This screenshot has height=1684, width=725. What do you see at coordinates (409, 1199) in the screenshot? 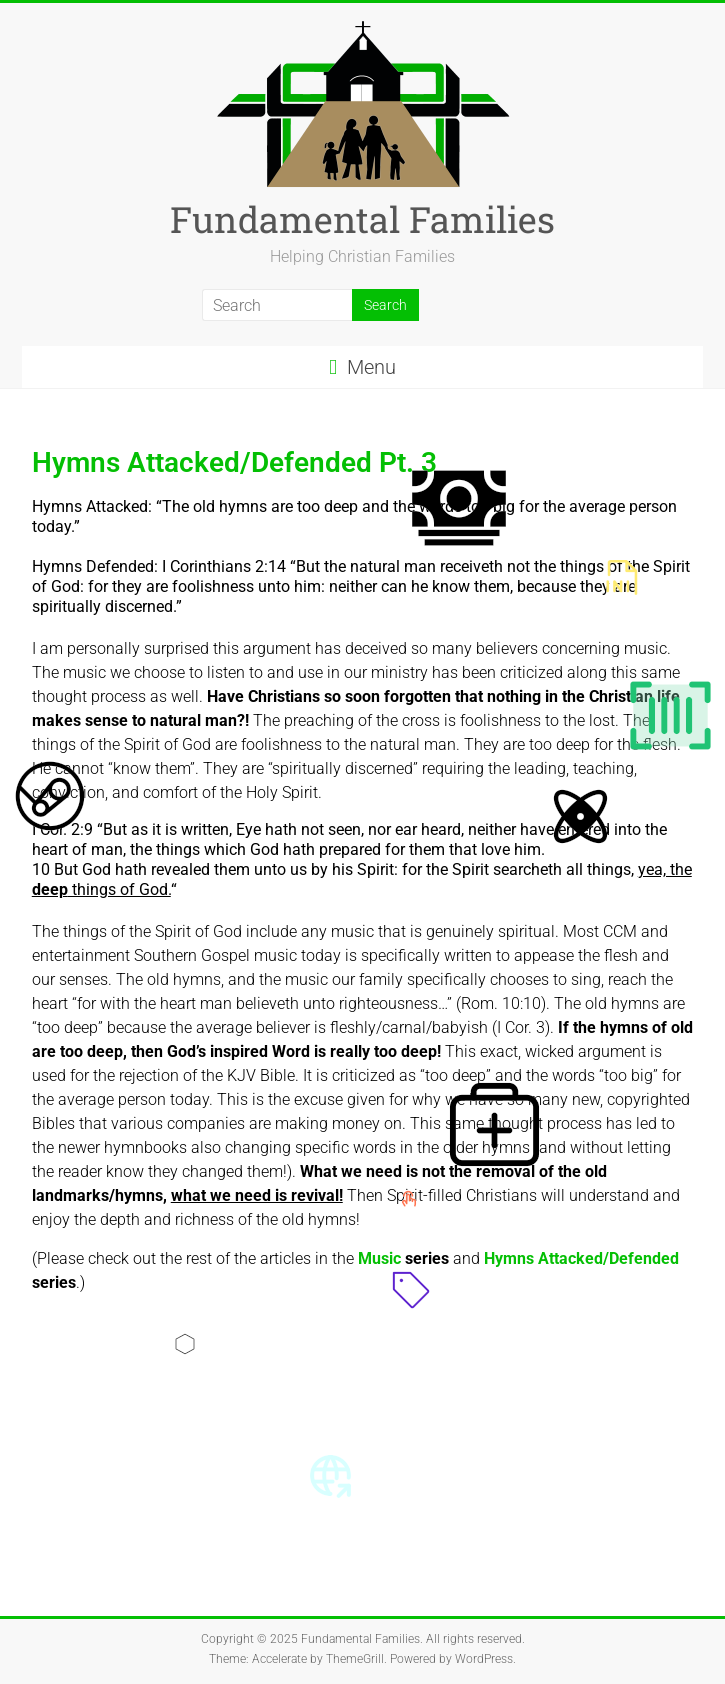
I see `tap to interact with this element` at bounding box center [409, 1199].